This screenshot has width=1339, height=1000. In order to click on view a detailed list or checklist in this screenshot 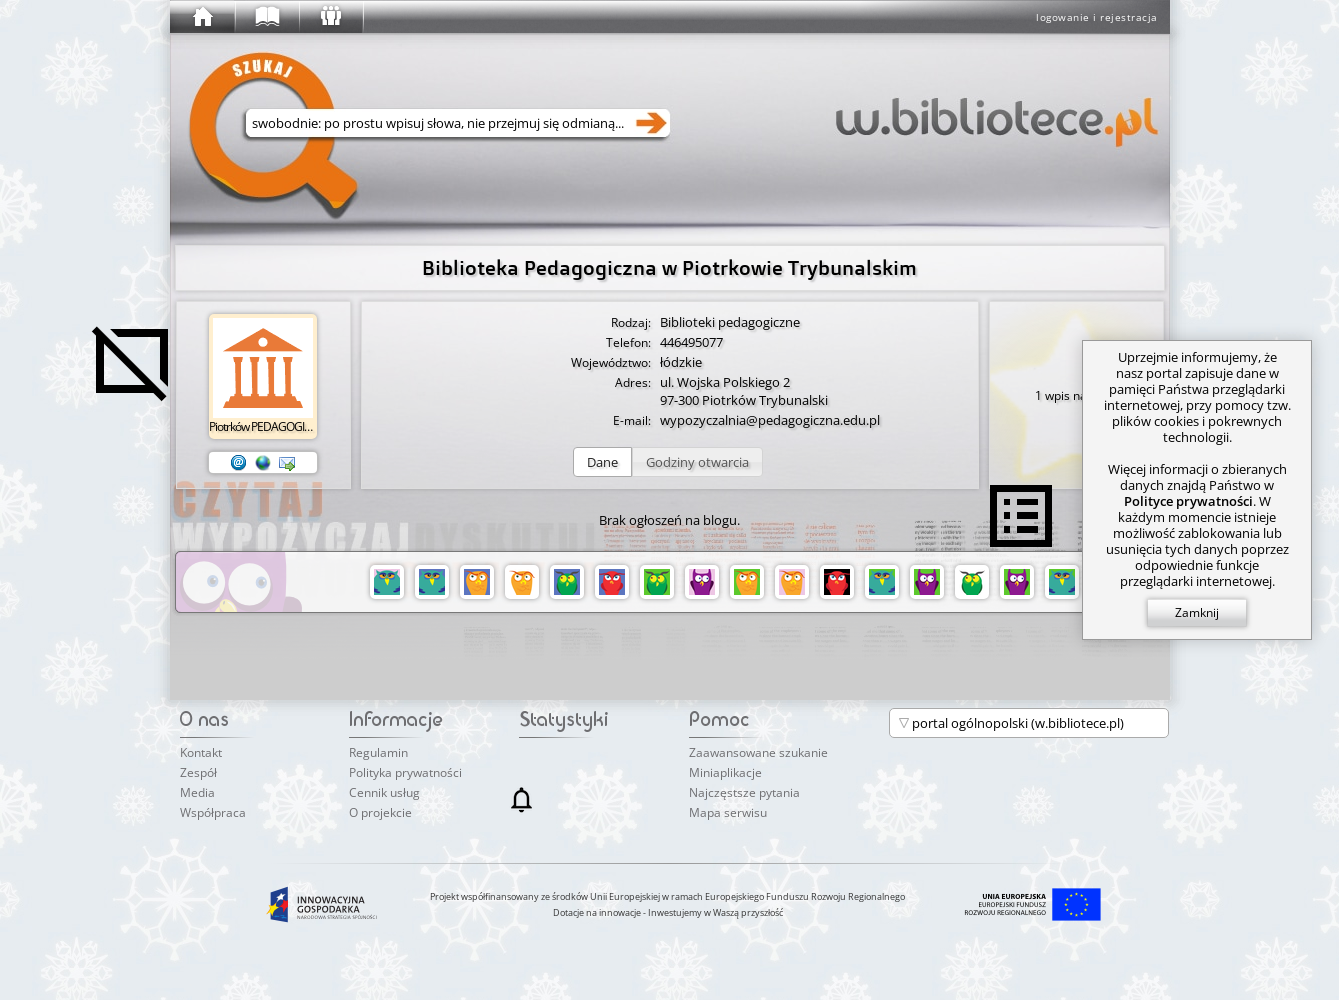, I will do `click(1021, 516)`.